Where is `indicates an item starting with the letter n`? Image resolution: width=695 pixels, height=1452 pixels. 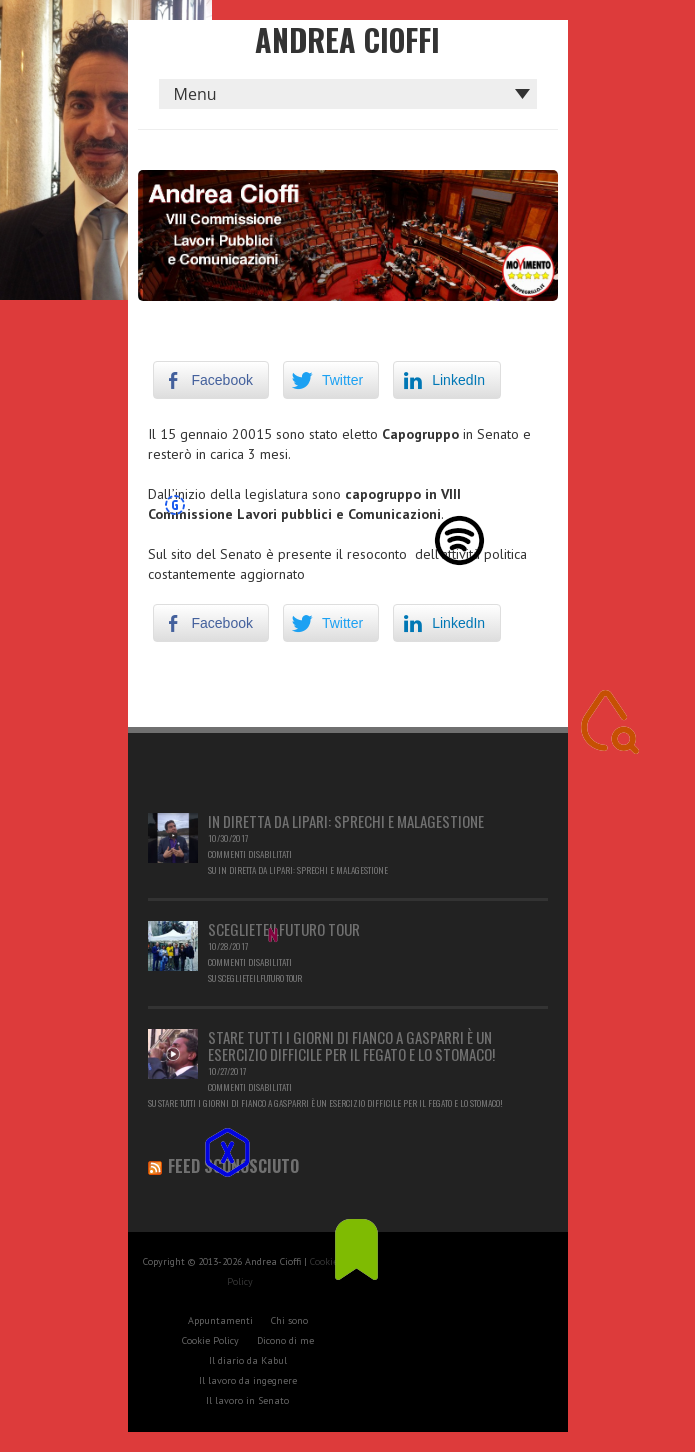 indicates an item starting with the letter n is located at coordinates (273, 935).